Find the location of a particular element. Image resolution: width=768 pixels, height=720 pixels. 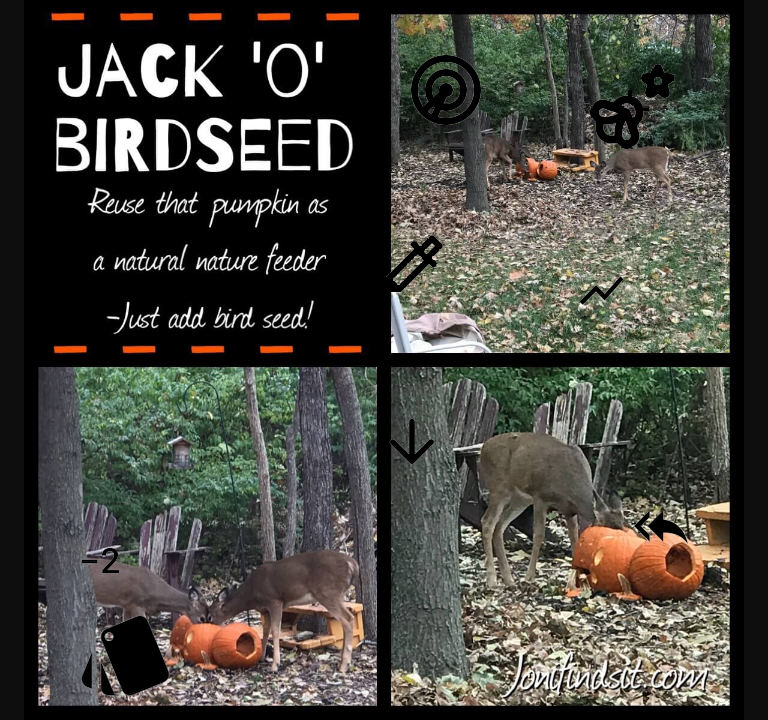

decrease exposure by 2 stops in photo editing is located at coordinates (101, 561).